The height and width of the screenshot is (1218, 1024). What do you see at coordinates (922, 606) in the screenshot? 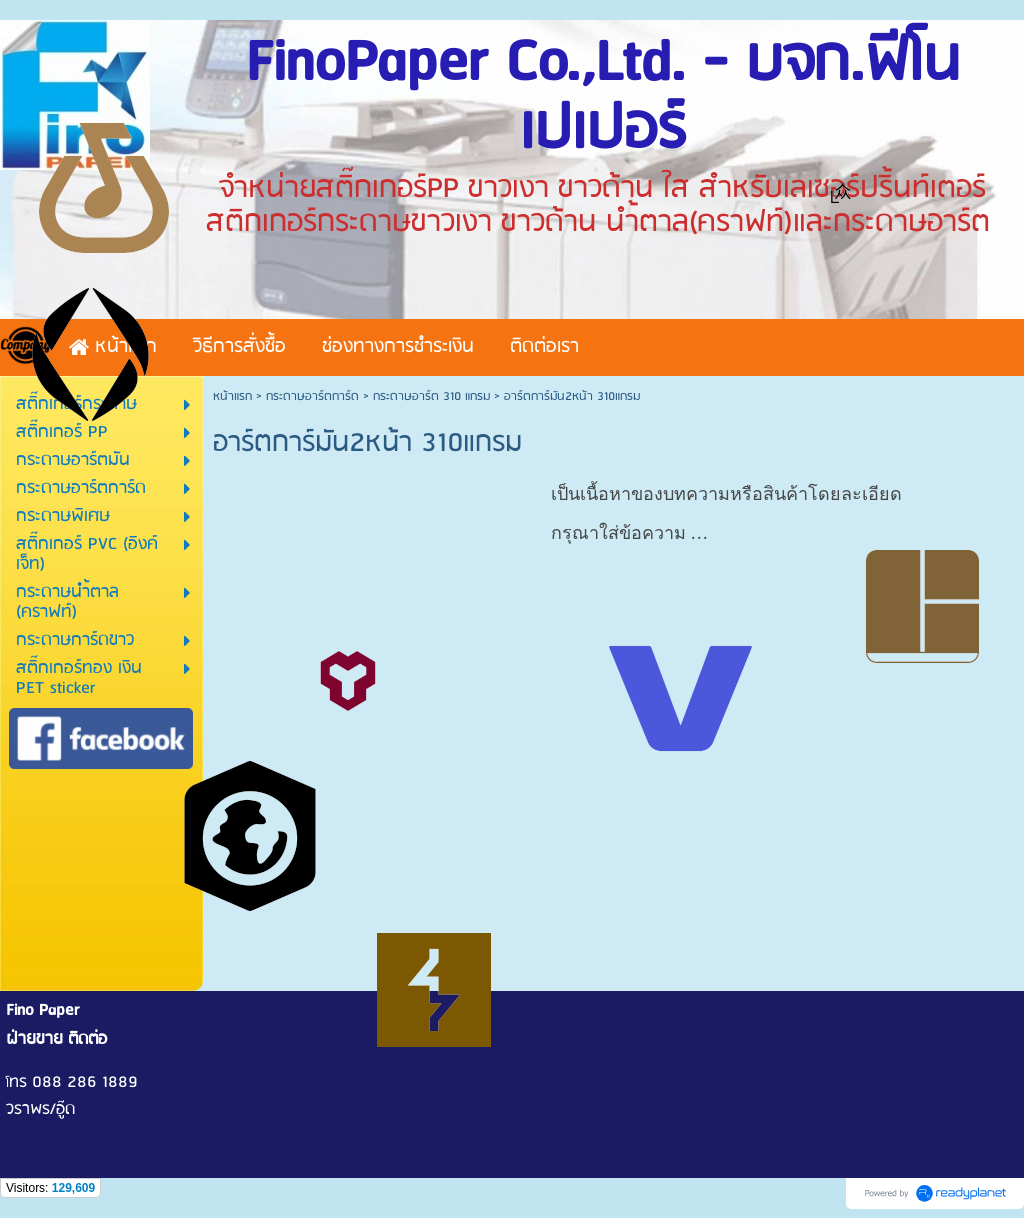
I see `tmux terminal multiplexer logo` at bounding box center [922, 606].